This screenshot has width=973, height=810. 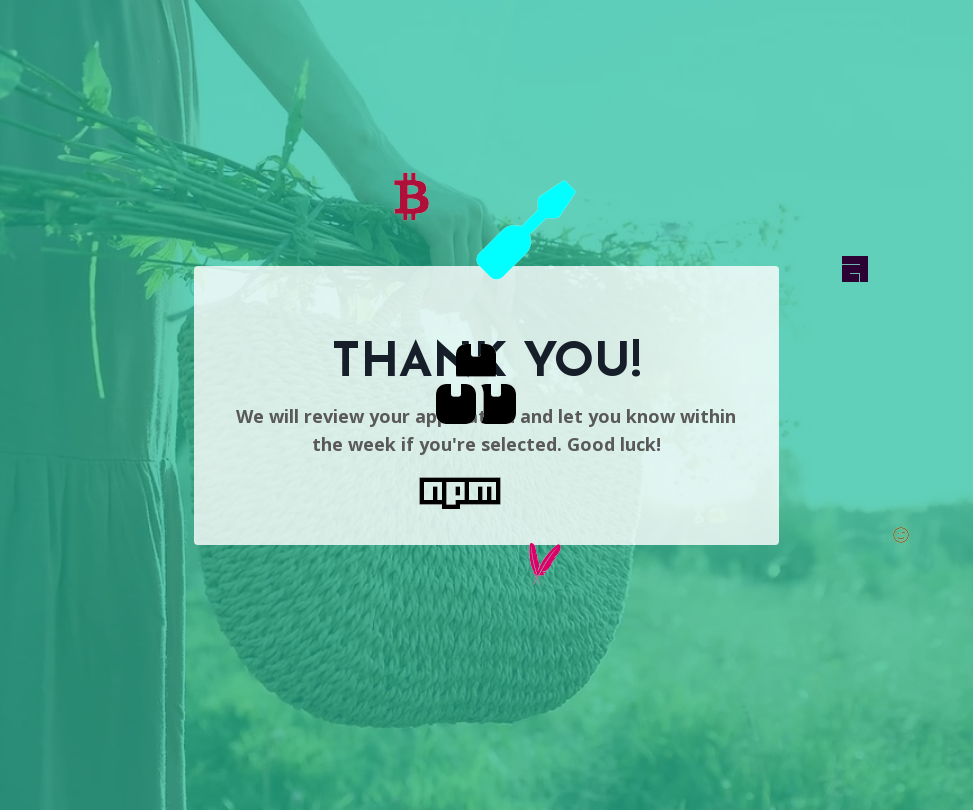 I want to click on indicates Bitcoin payment option, so click(x=411, y=196).